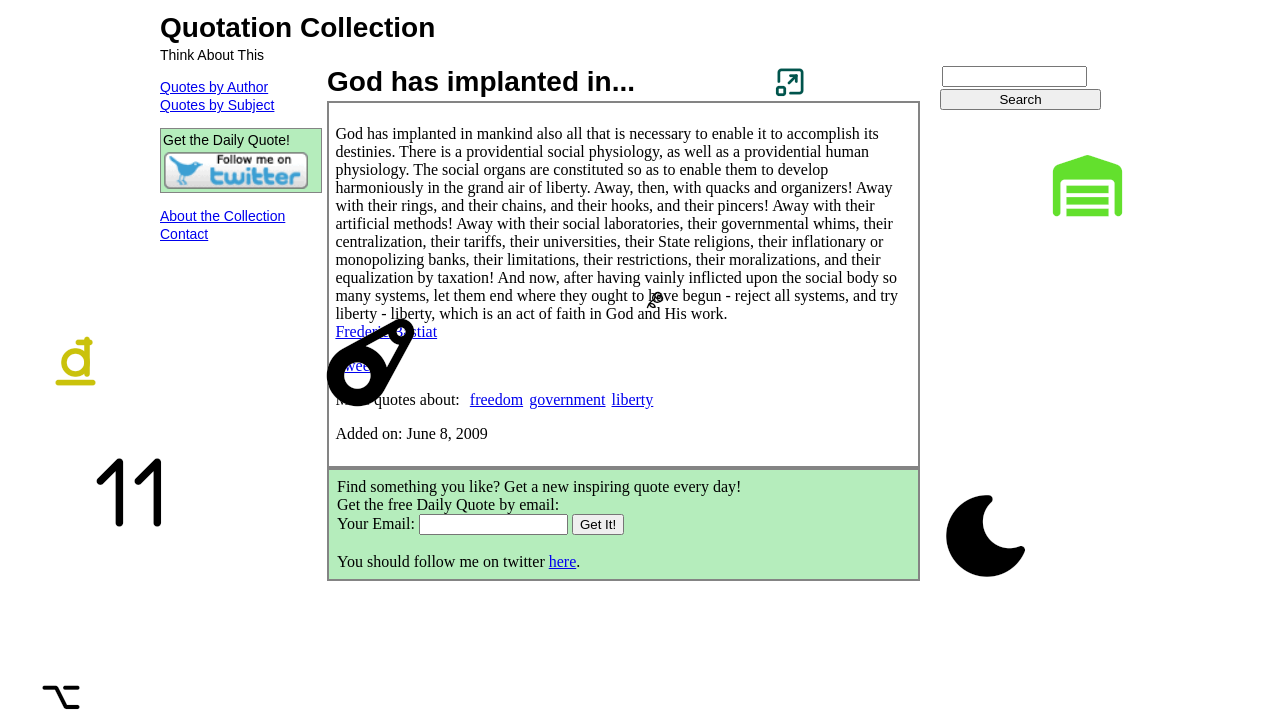 The height and width of the screenshot is (720, 1280). Describe the element at coordinates (61, 696) in the screenshot. I see `keyboard option or alt key symbol` at that location.